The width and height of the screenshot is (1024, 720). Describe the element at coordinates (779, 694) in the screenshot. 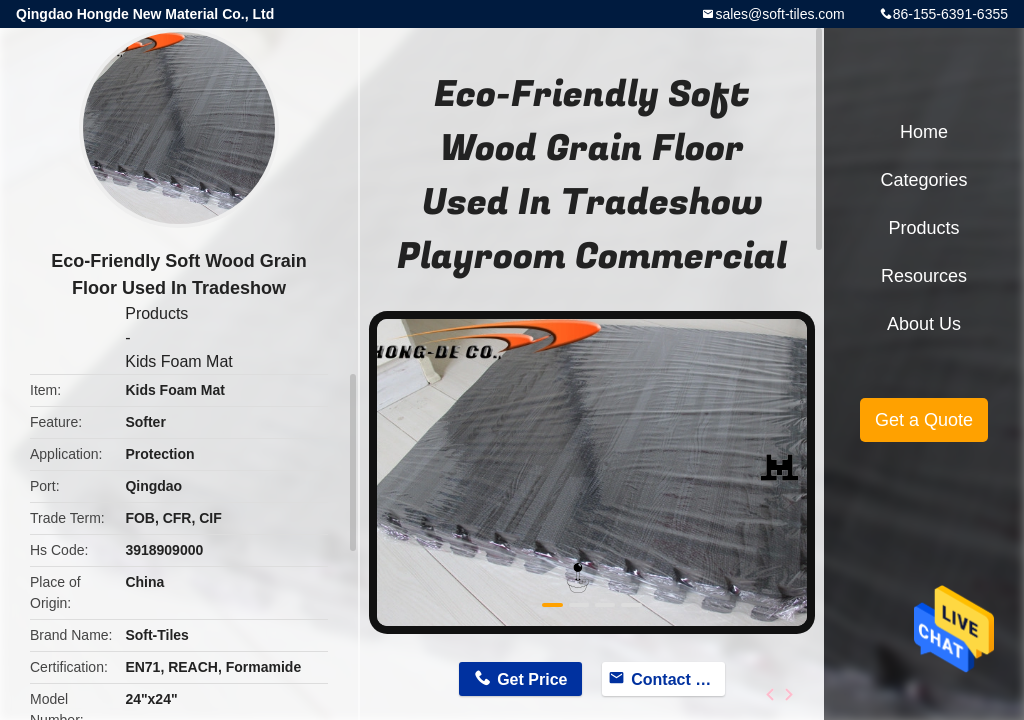

I see `view or edit source code` at that location.